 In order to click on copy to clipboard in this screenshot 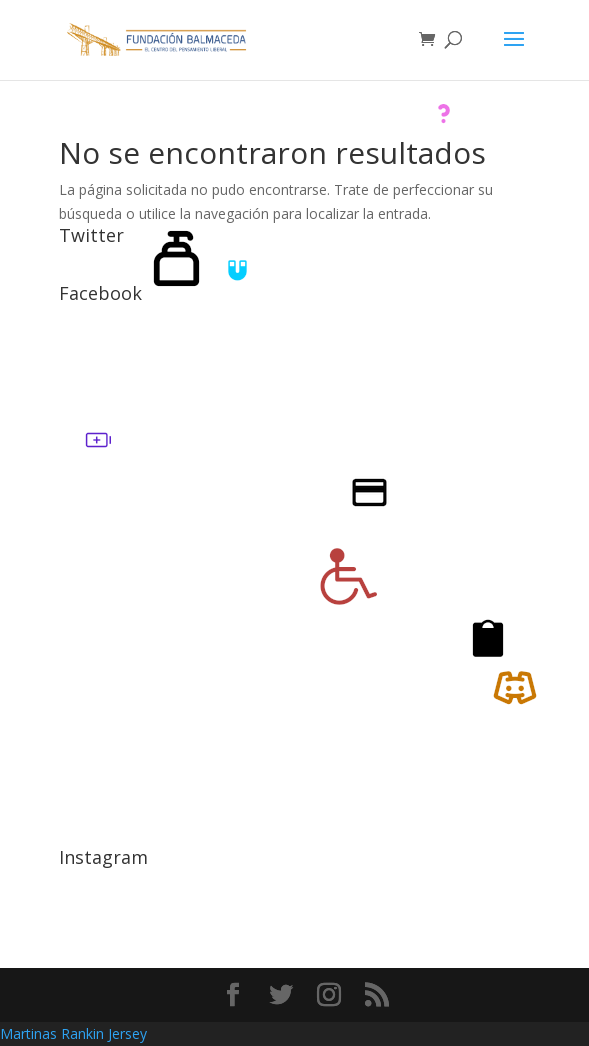, I will do `click(488, 639)`.